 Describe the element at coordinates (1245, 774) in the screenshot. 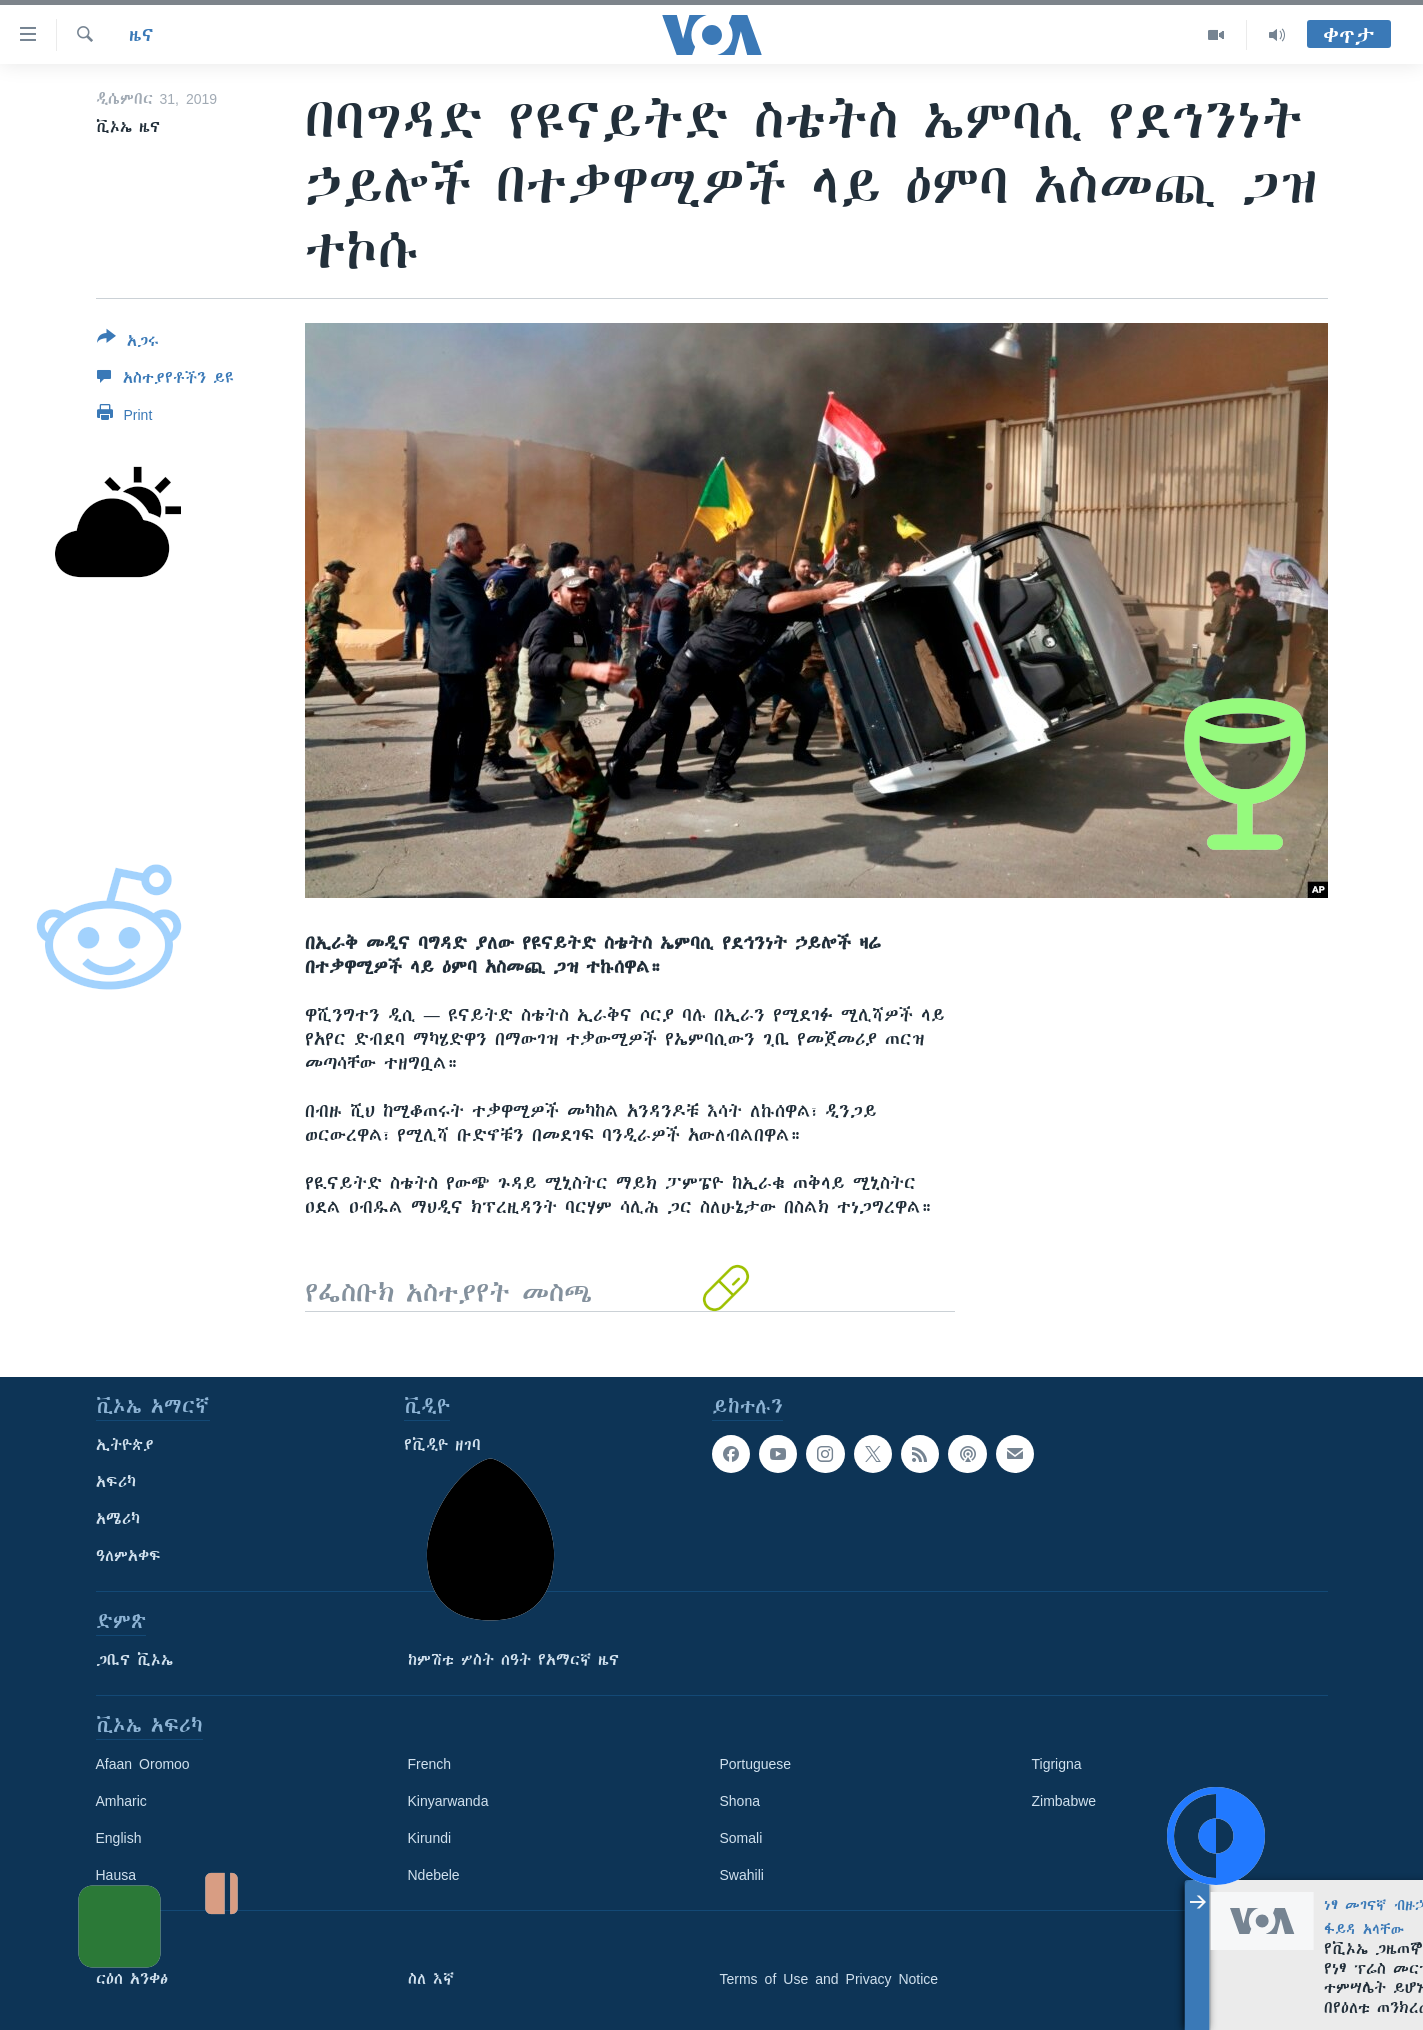

I see `view cocktail or drink menu` at that location.